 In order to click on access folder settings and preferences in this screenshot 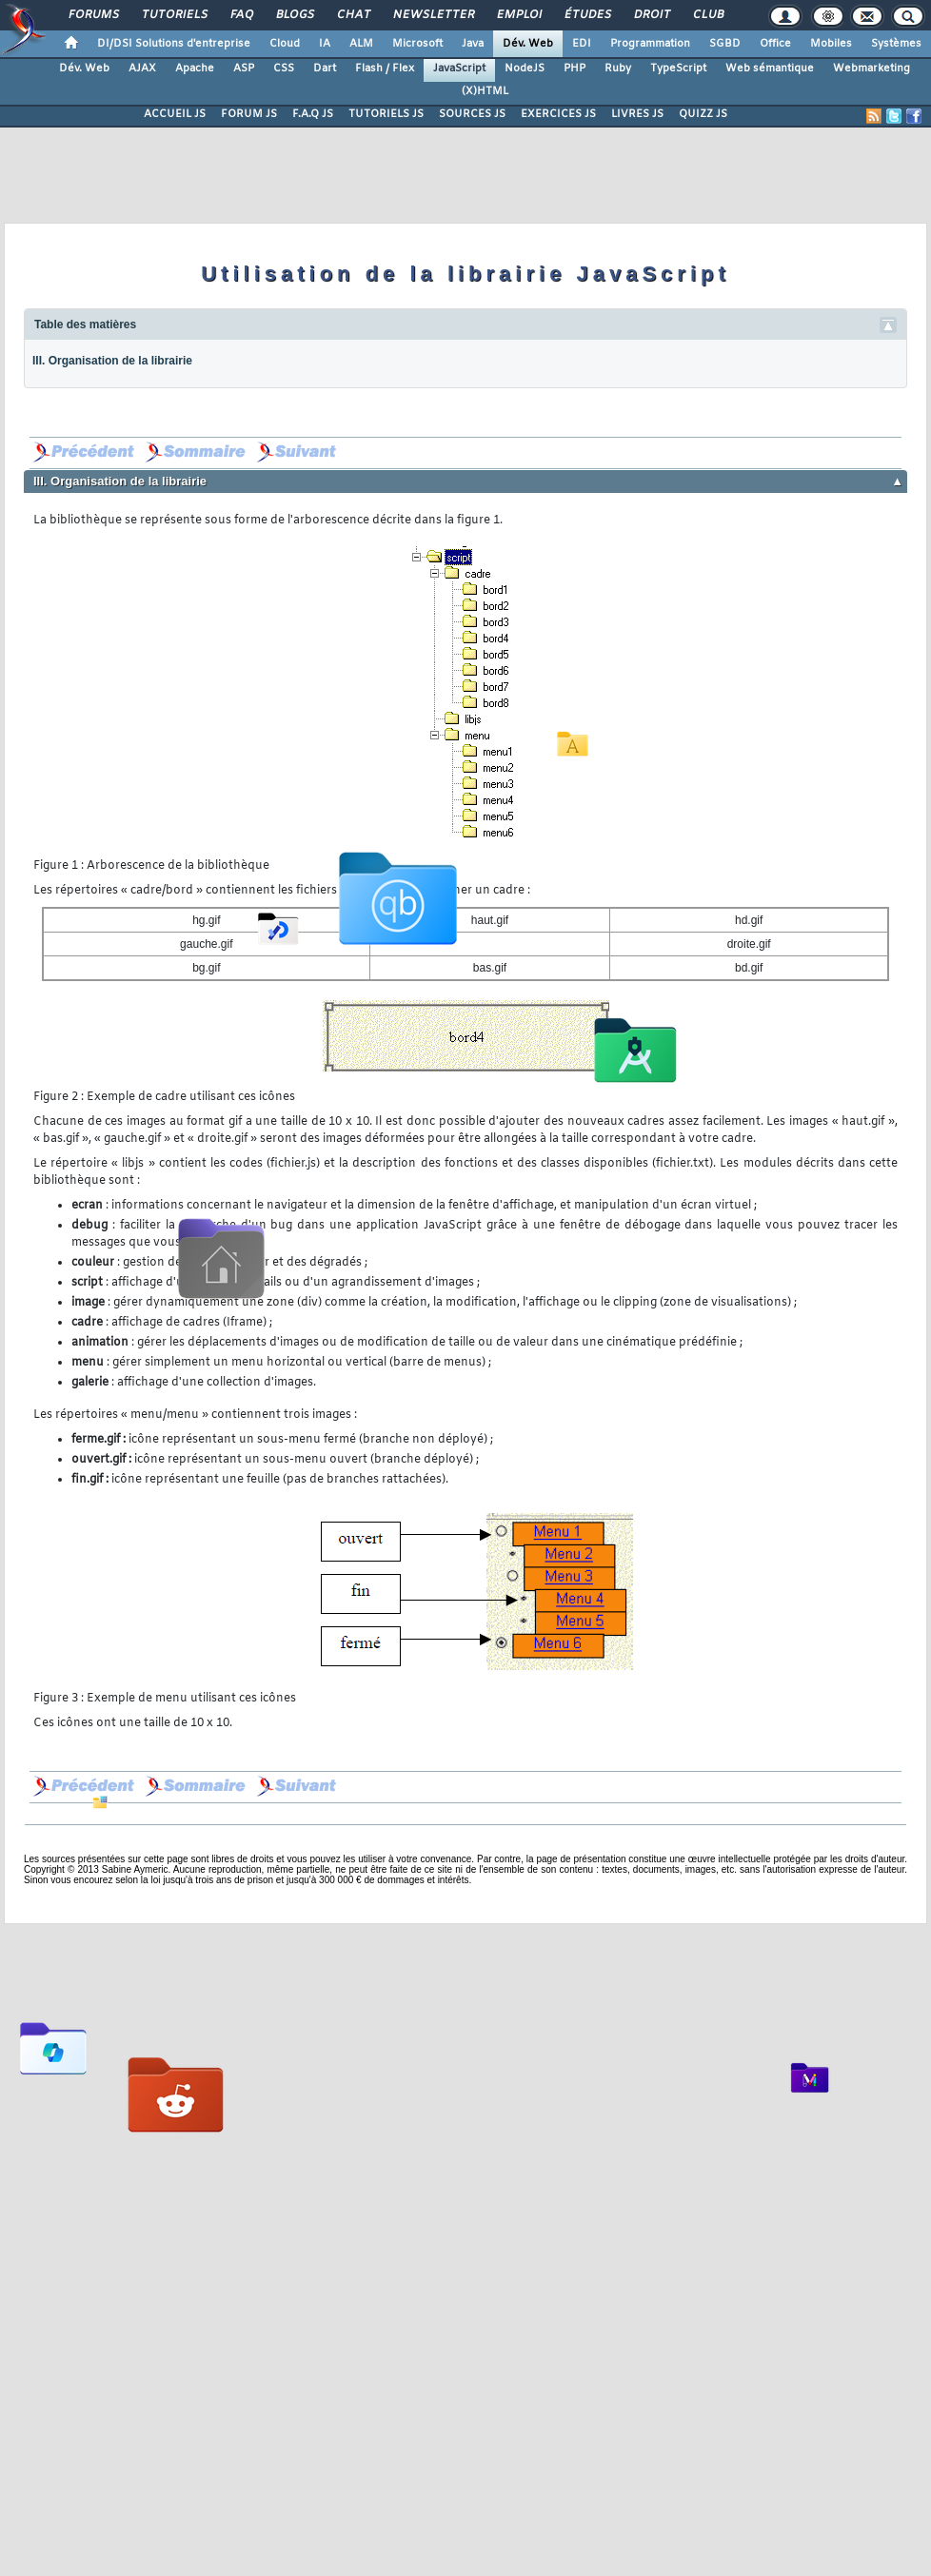, I will do `click(100, 1803)`.